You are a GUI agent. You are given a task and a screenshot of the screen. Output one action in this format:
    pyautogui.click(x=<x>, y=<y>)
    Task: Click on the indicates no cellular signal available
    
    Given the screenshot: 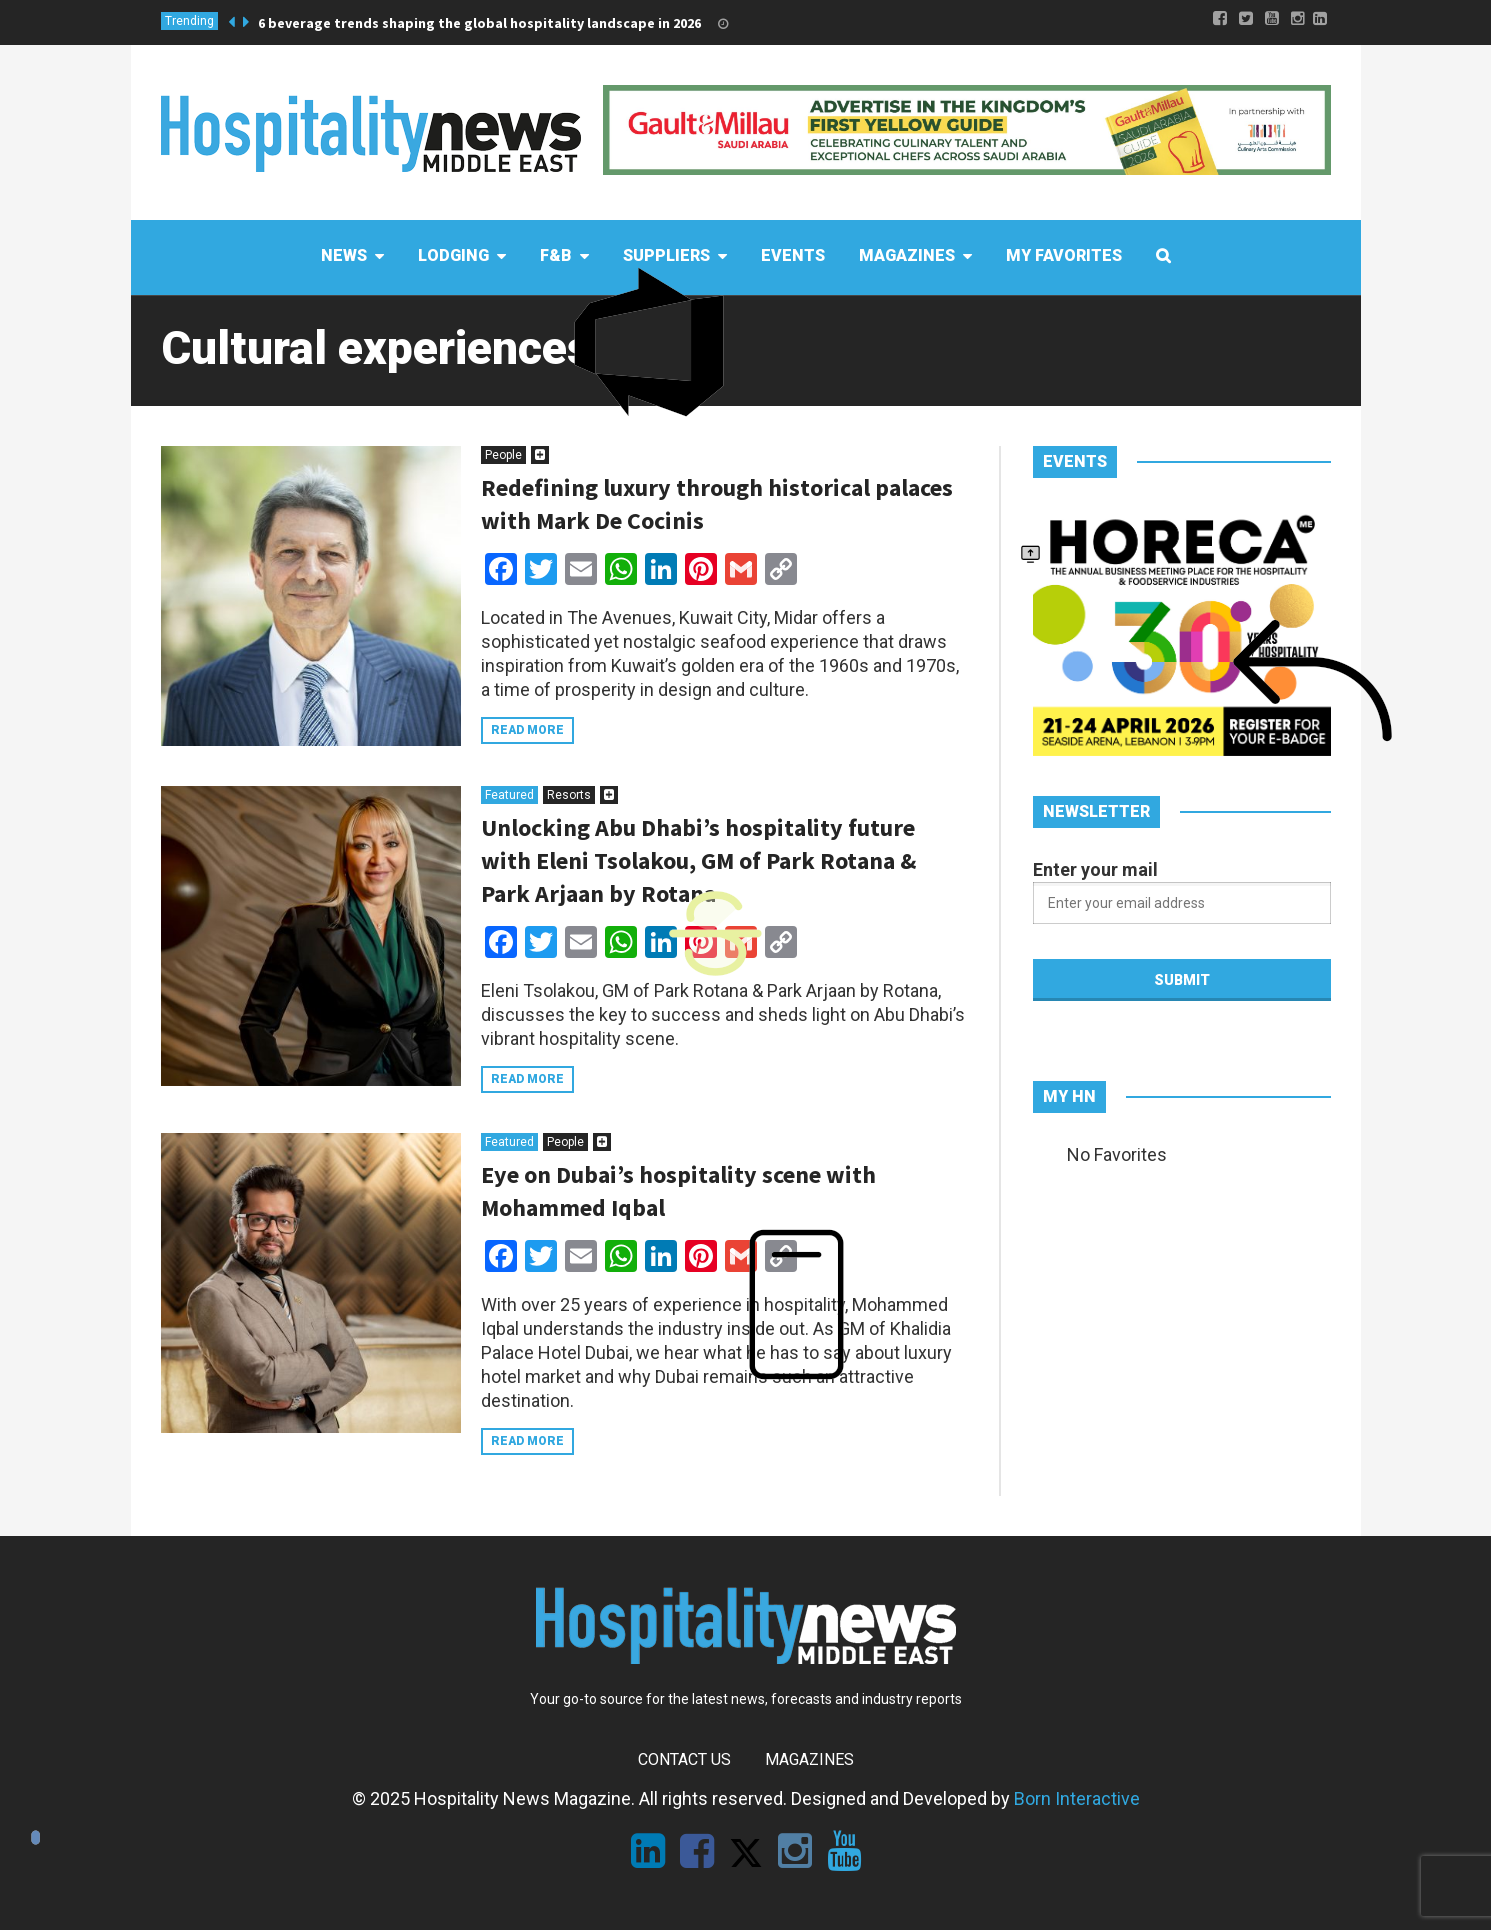 What is the action you would take?
    pyautogui.click(x=96, y=1790)
    